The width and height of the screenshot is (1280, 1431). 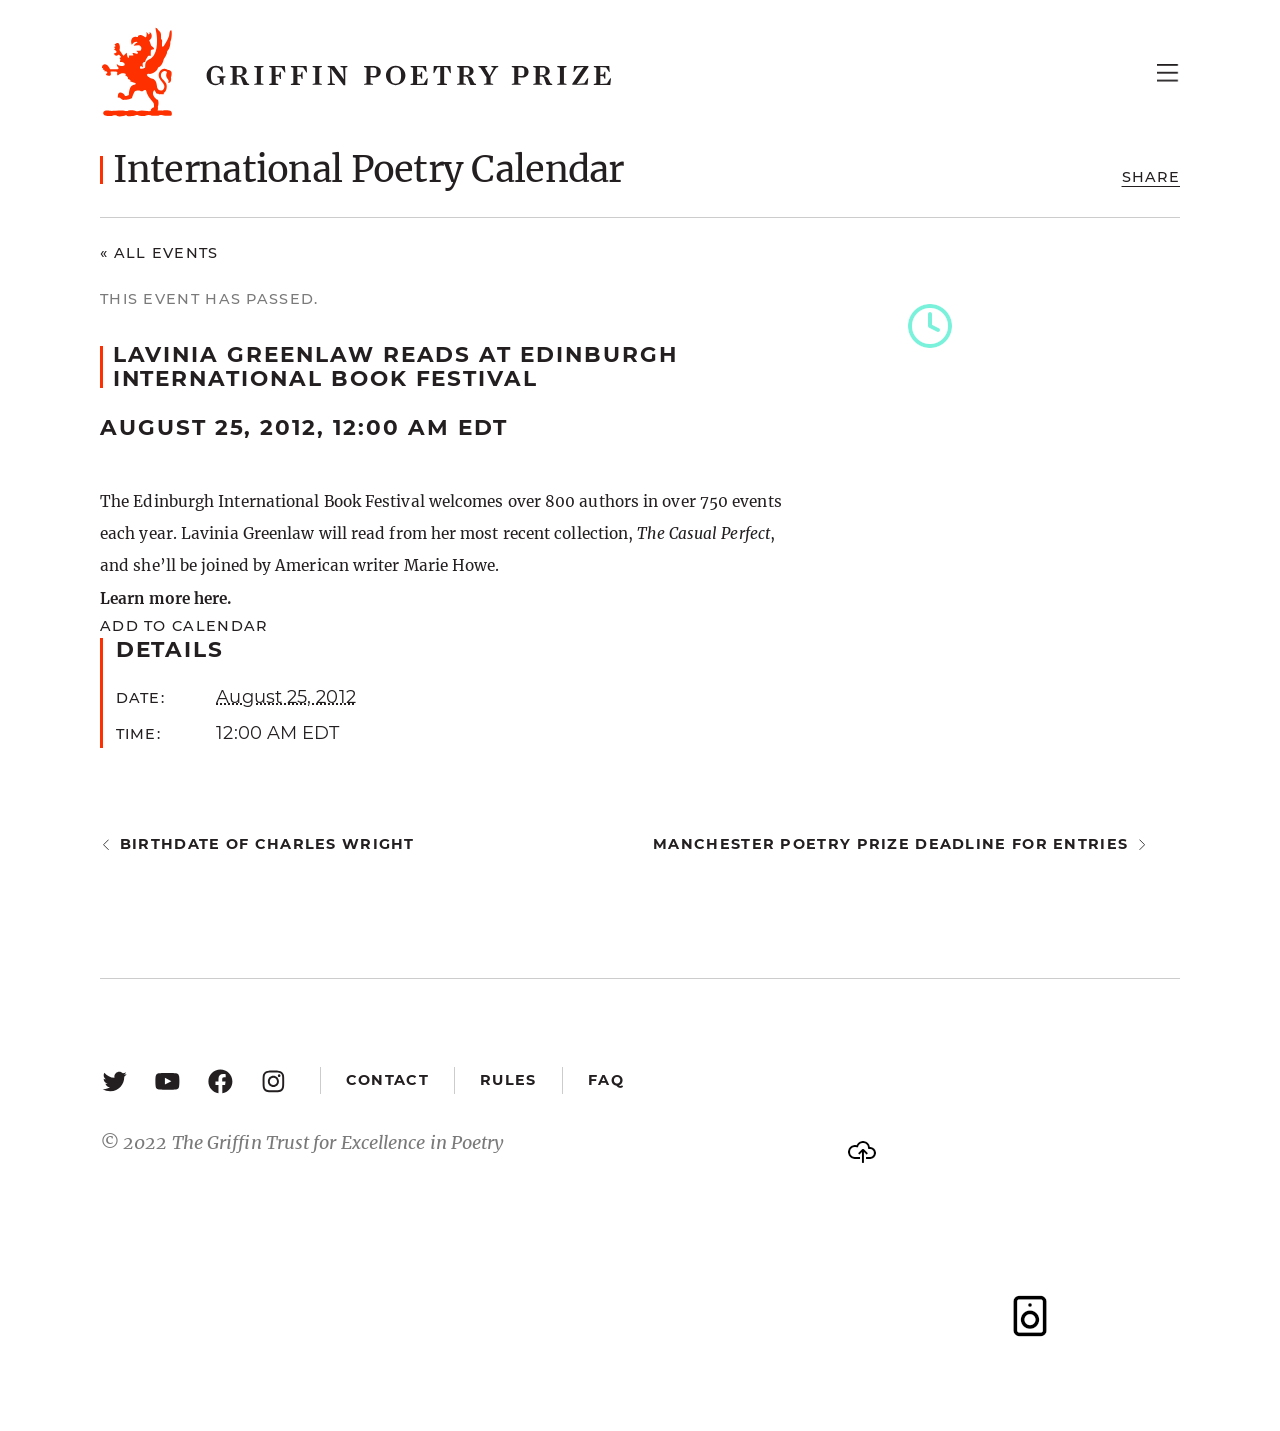 What do you see at coordinates (1030, 1316) in the screenshot?
I see `adjust speaker or audio output settings` at bounding box center [1030, 1316].